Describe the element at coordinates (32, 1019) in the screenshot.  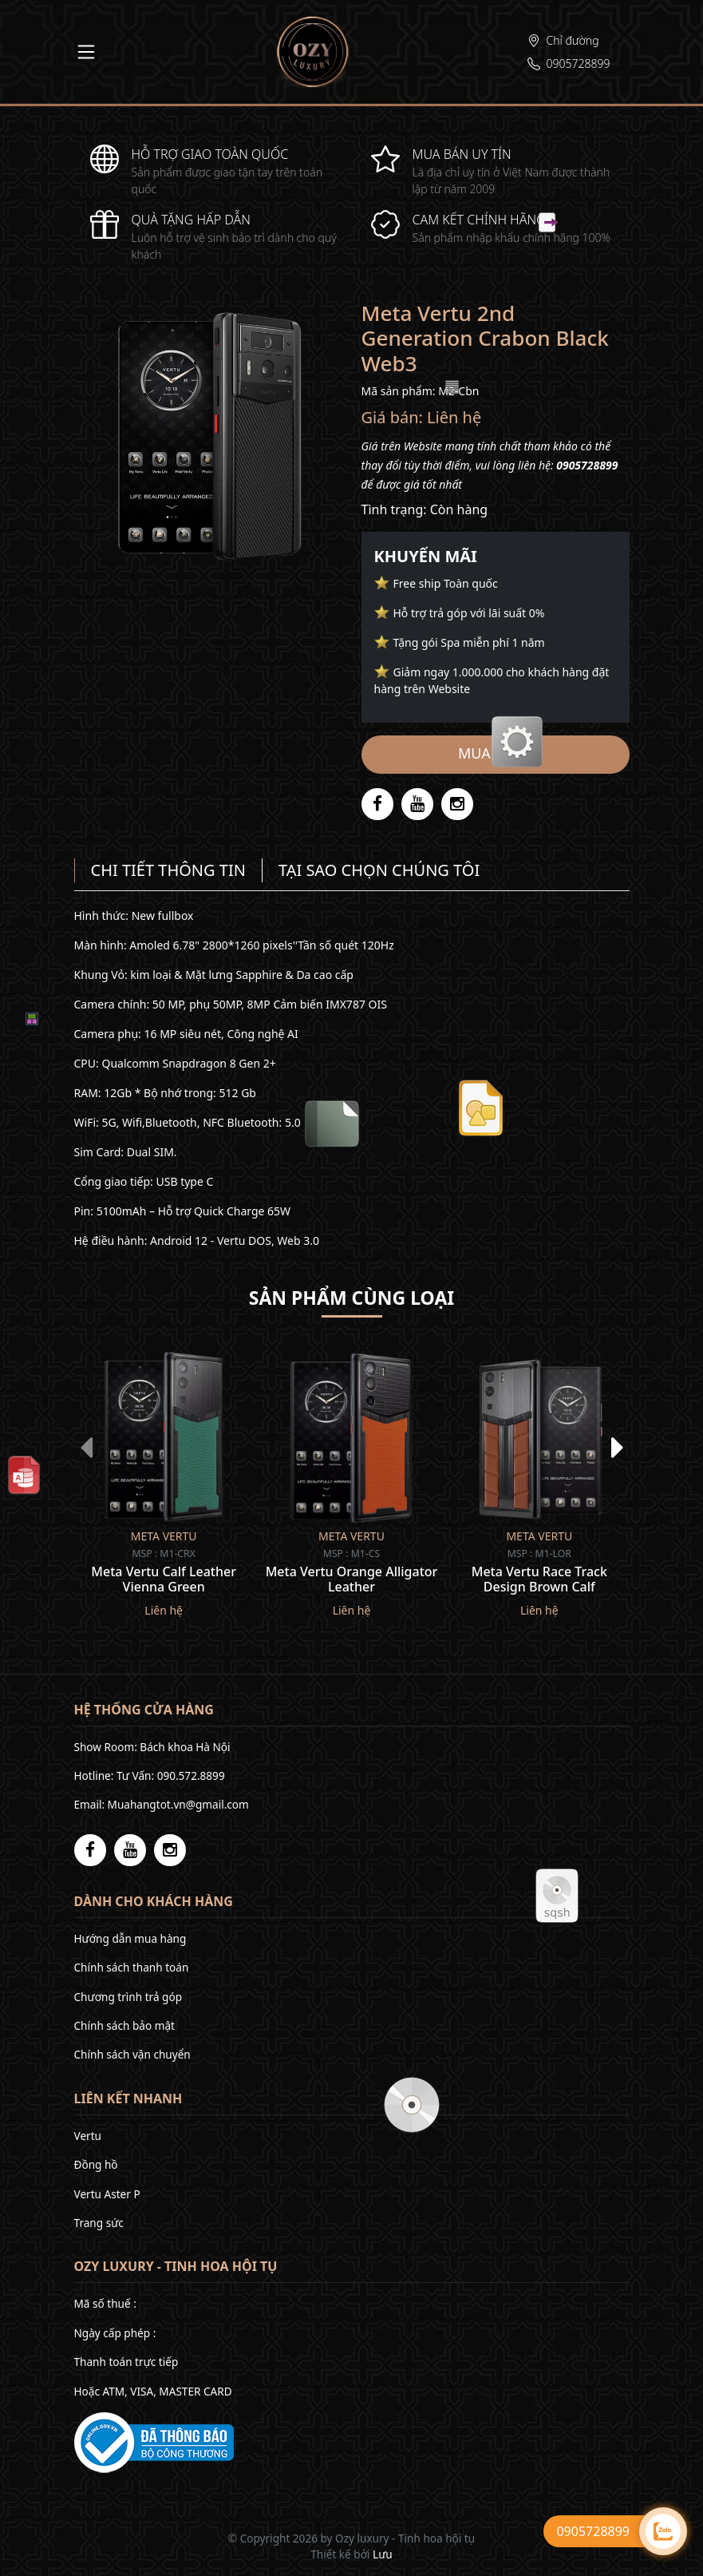
I see `select all items in the current view` at that location.